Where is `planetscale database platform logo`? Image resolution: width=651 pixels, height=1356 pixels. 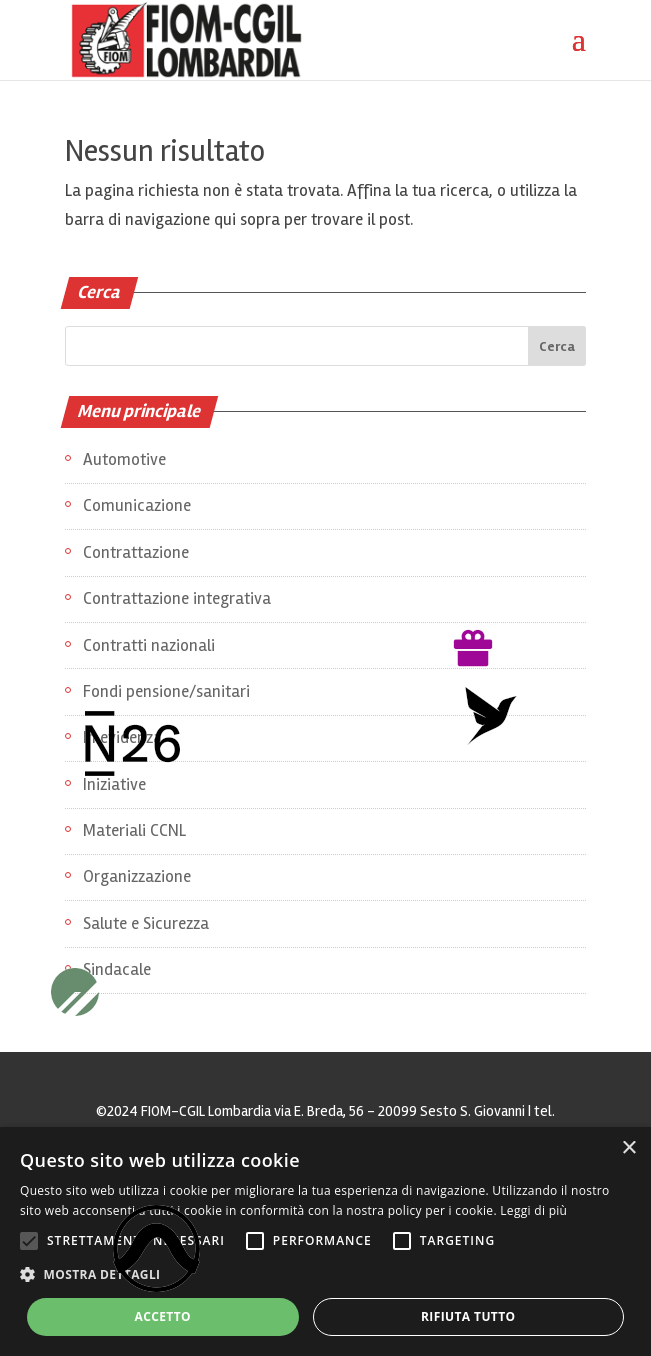 planetscale database platform logo is located at coordinates (75, 992).